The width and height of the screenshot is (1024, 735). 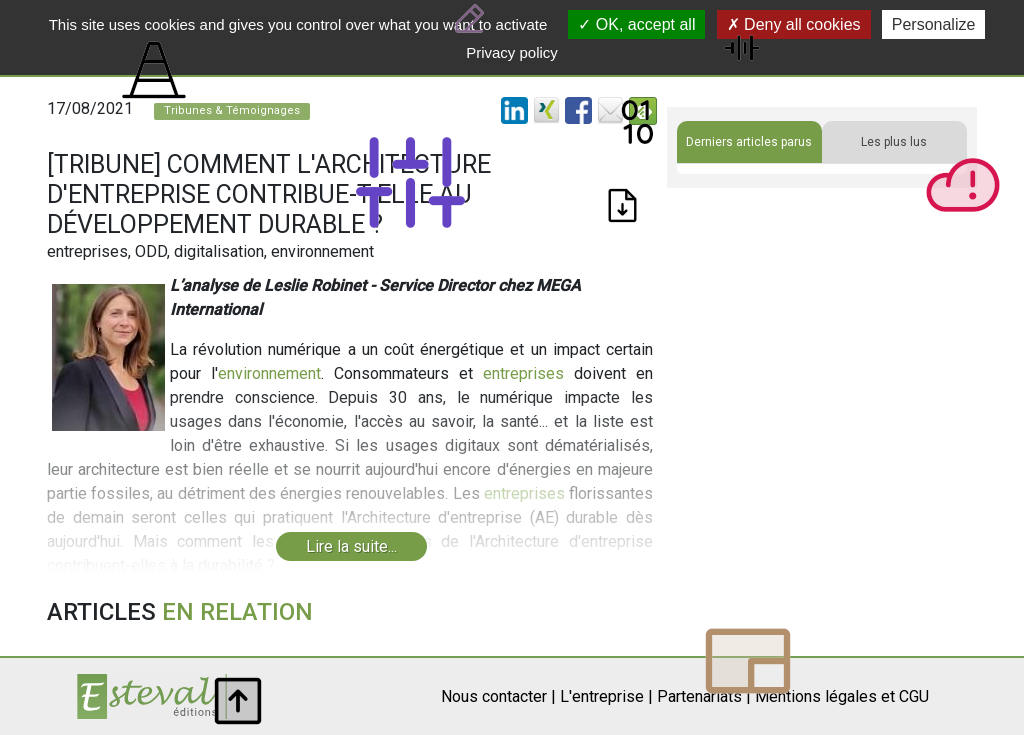 What do you see at coordinates (154, 71) in the screenshot?
I see `indicates a work in progress or under construction area` at bounding box center [154, 71].